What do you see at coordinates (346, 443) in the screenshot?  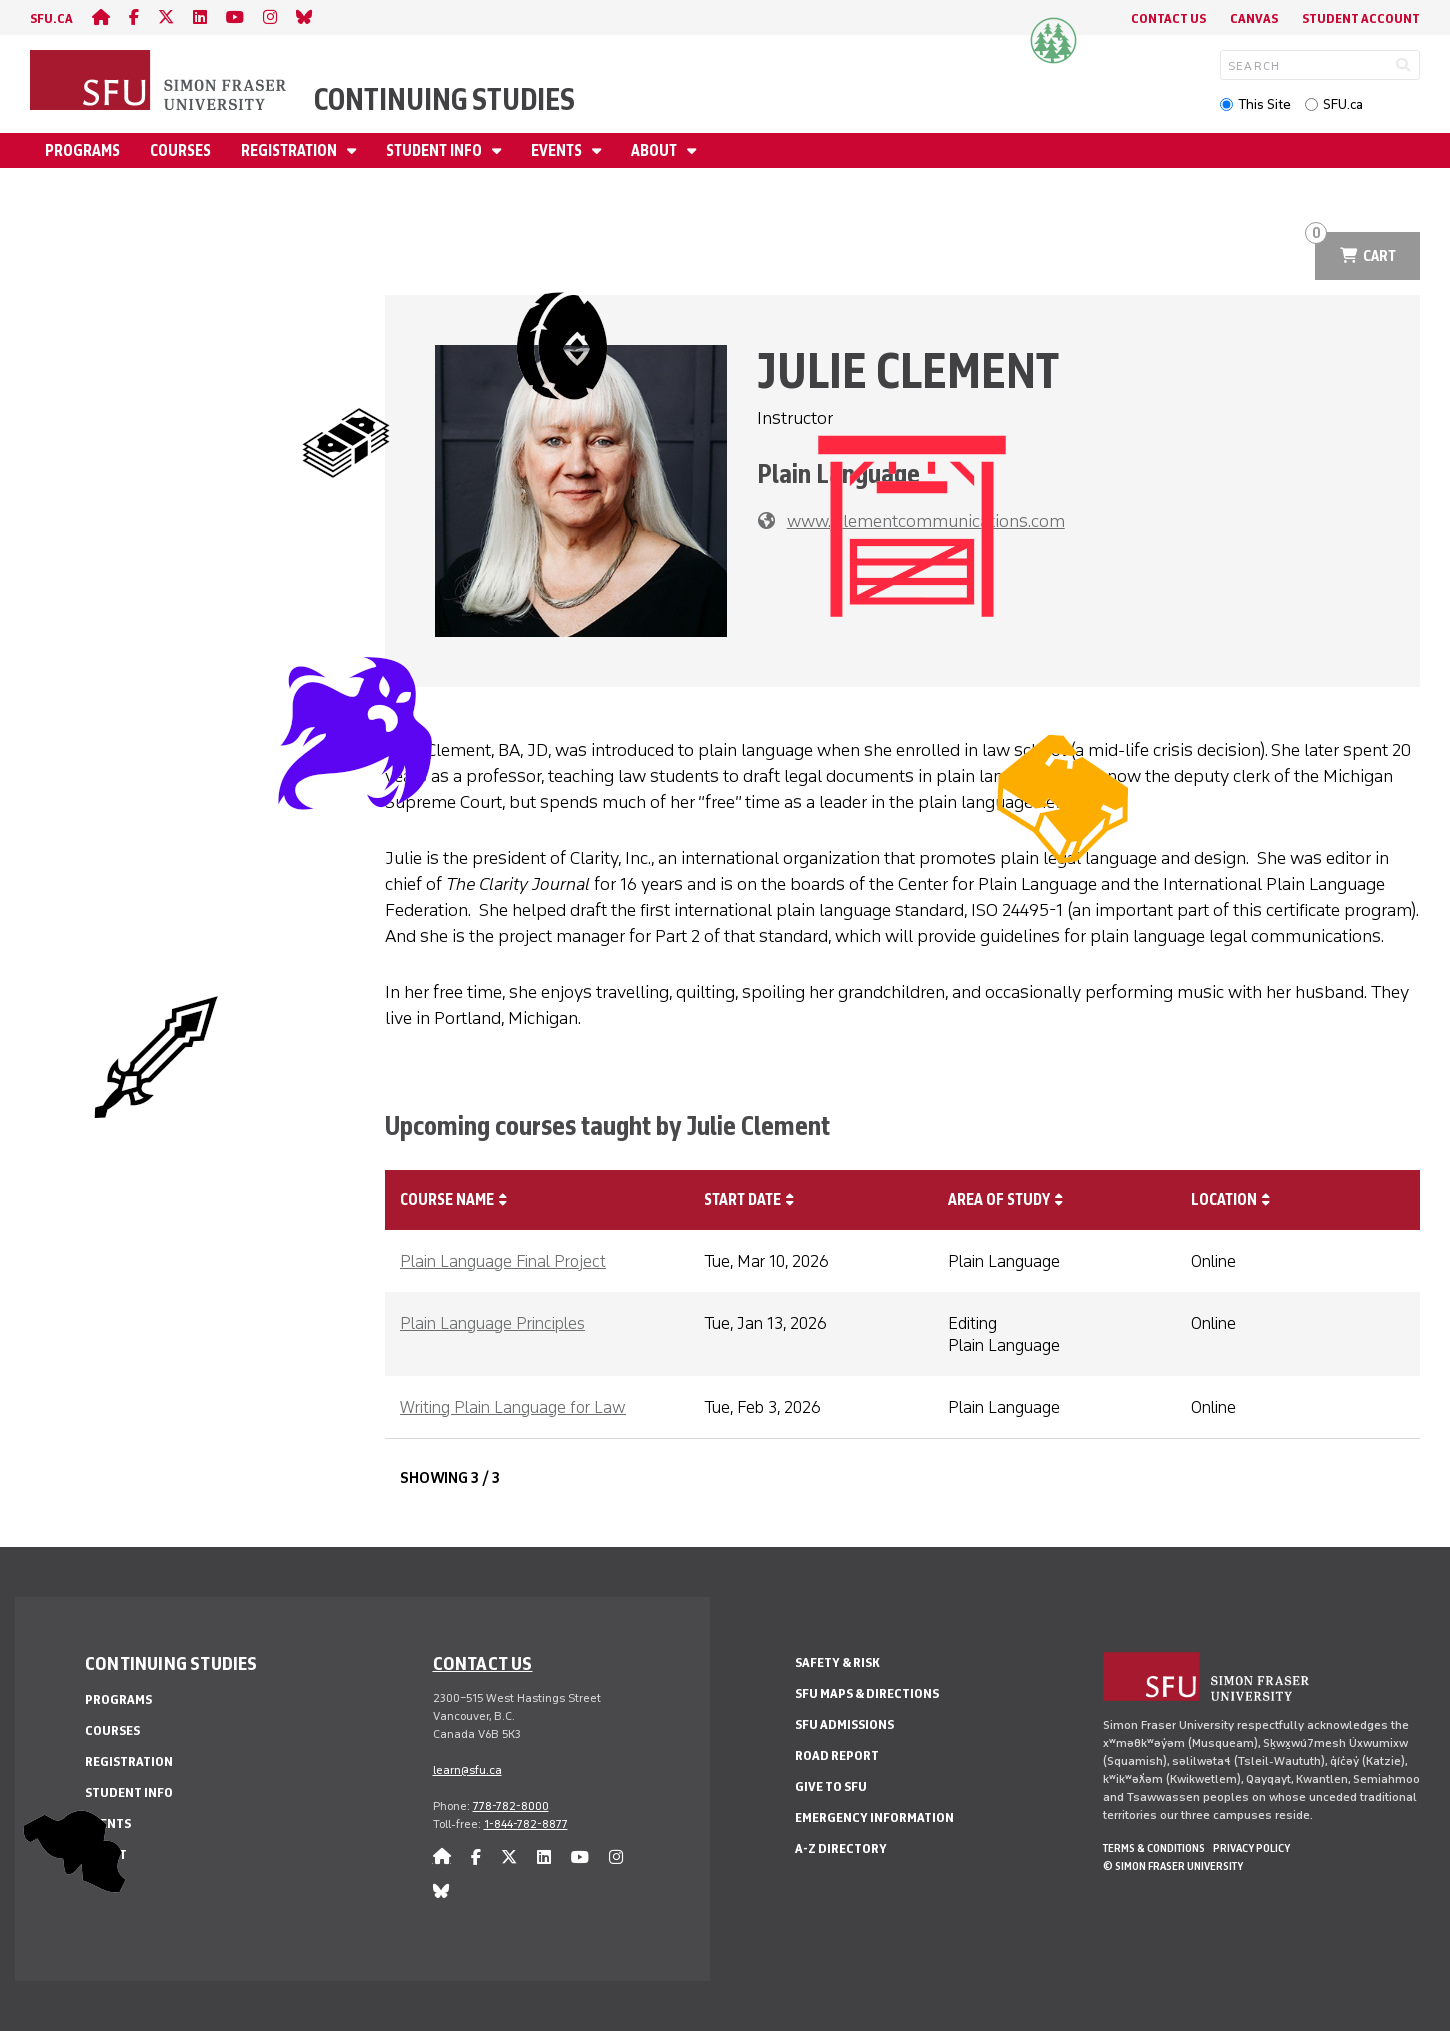 I see `view your wallet or account balance` at bounding box center [346, 443].